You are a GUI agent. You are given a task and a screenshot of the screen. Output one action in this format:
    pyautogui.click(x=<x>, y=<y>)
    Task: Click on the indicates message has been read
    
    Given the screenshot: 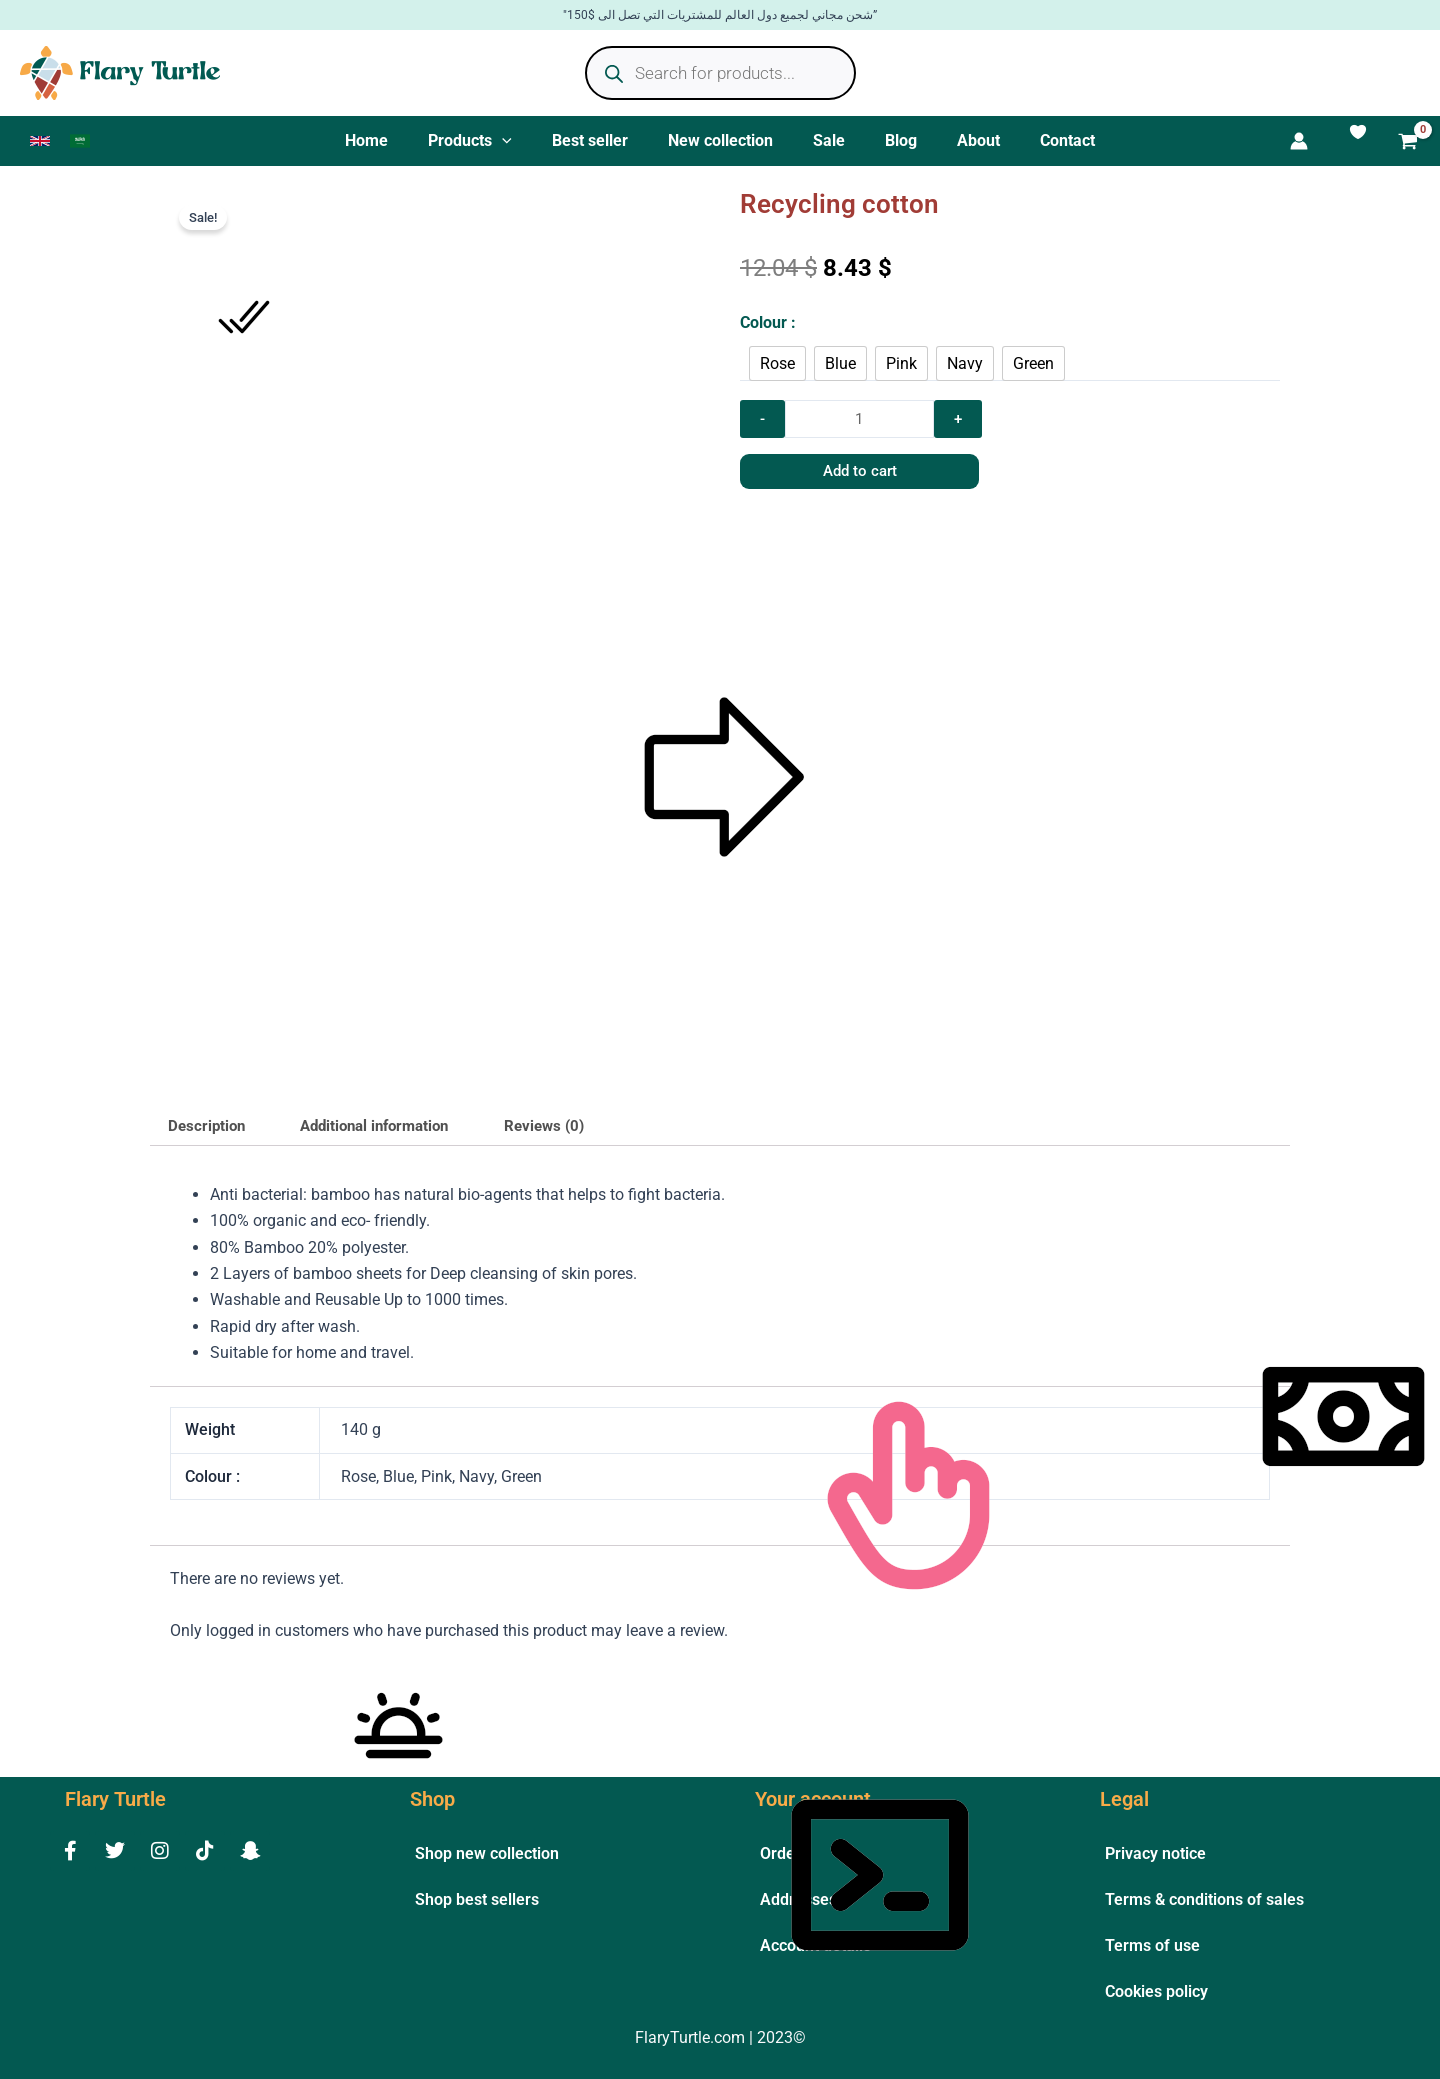 What is the action you would take?
    pyautogui.click(x=244, y=317)
    